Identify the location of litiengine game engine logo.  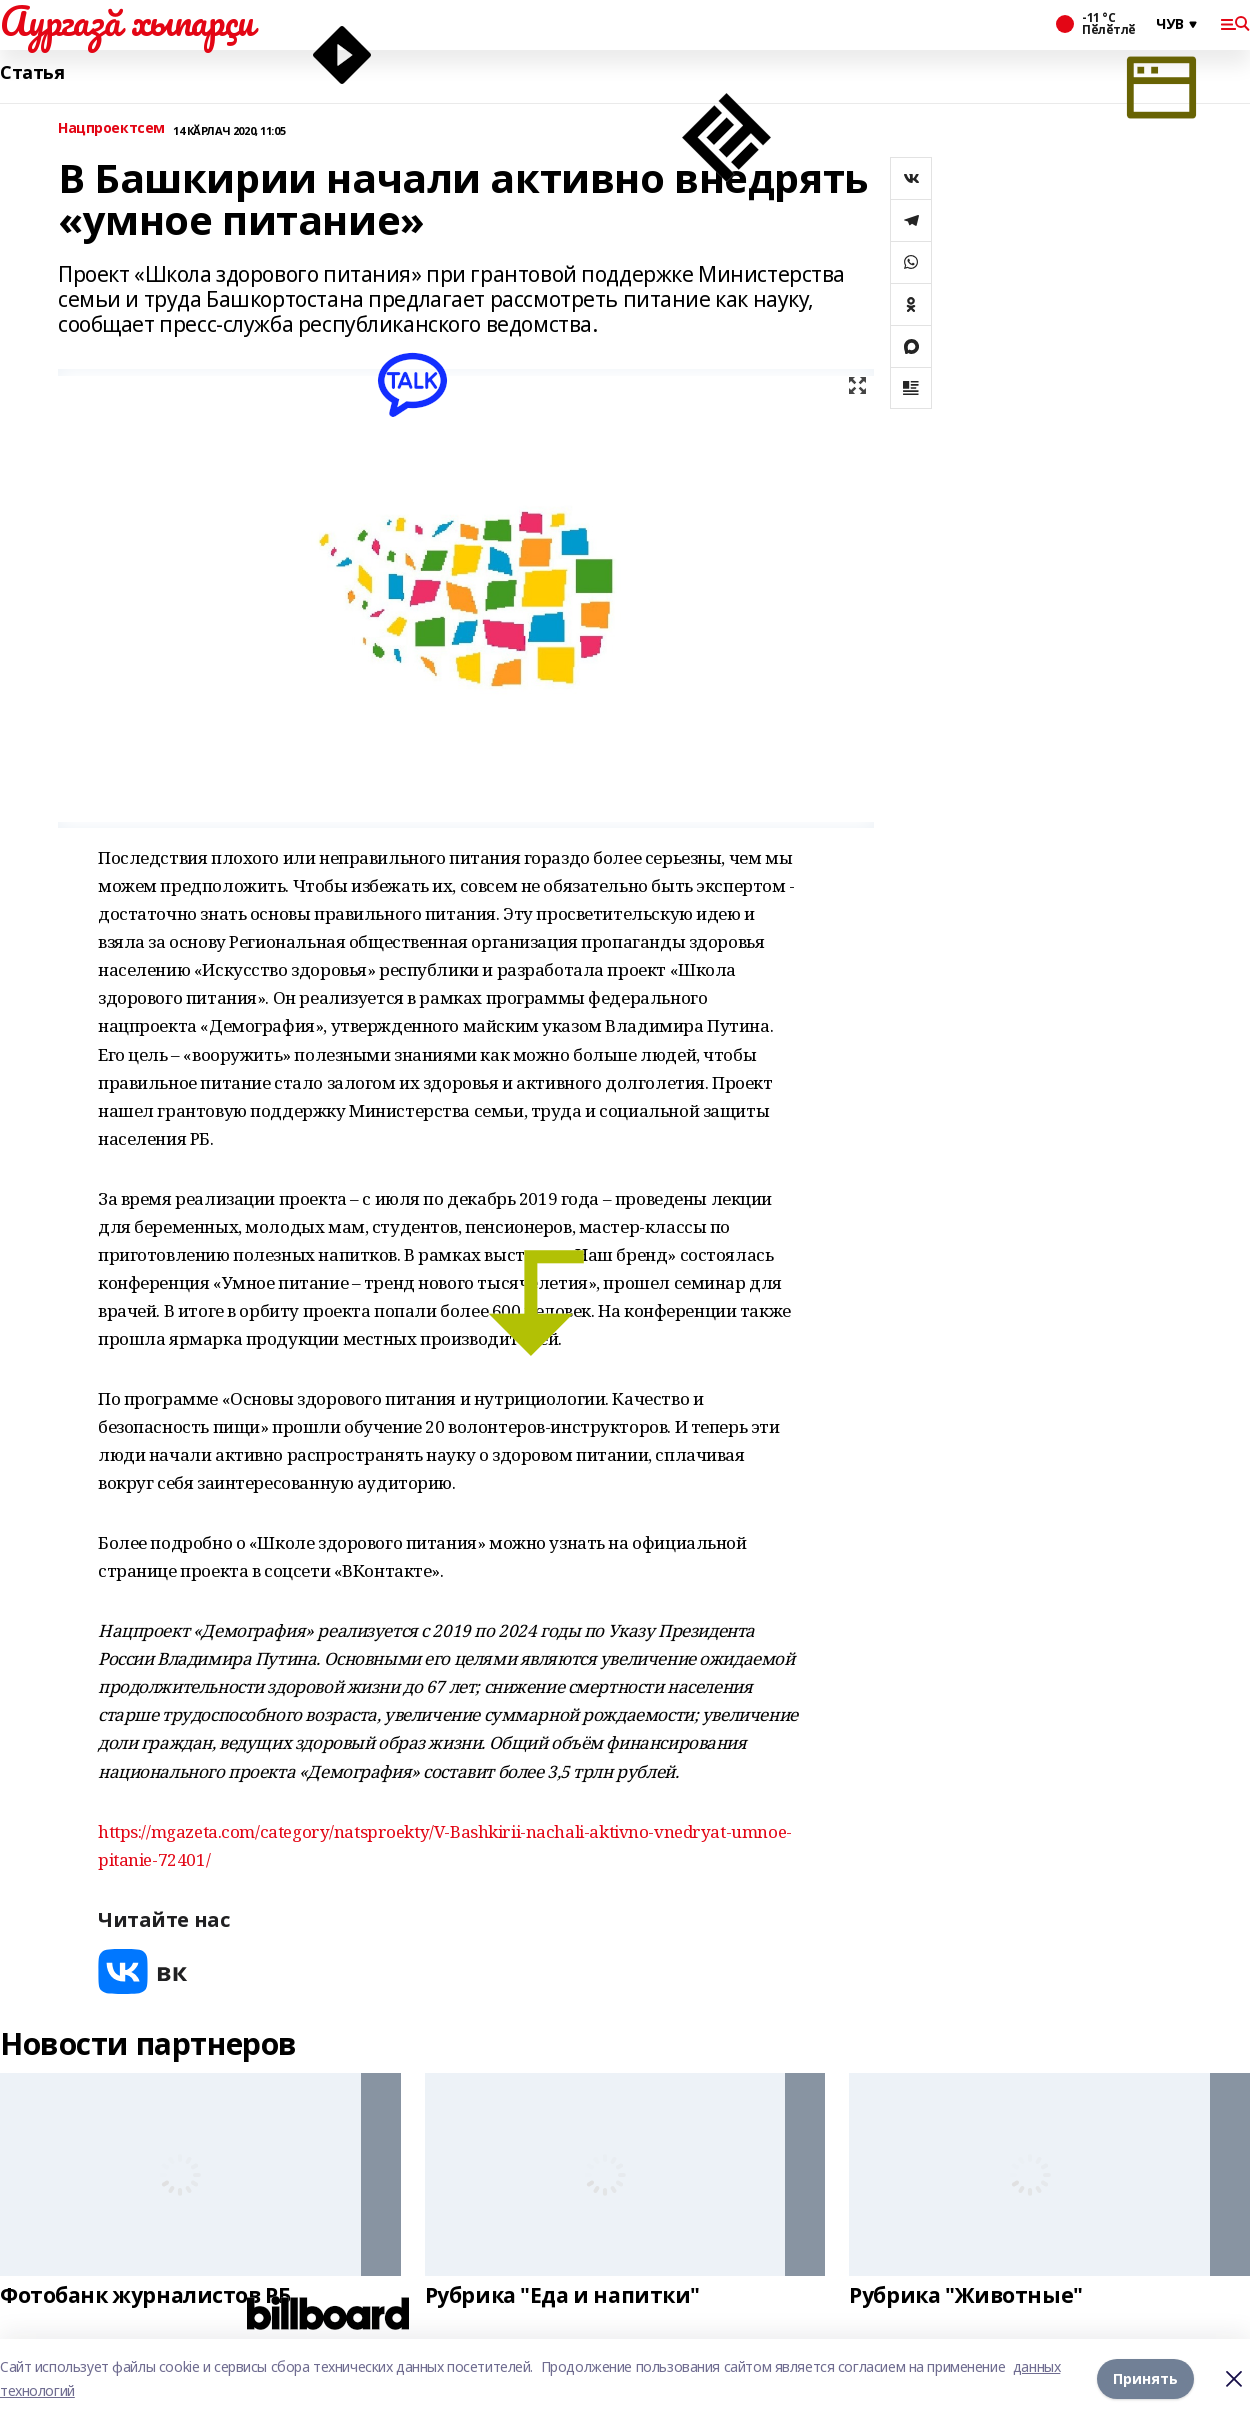
(726, 137).